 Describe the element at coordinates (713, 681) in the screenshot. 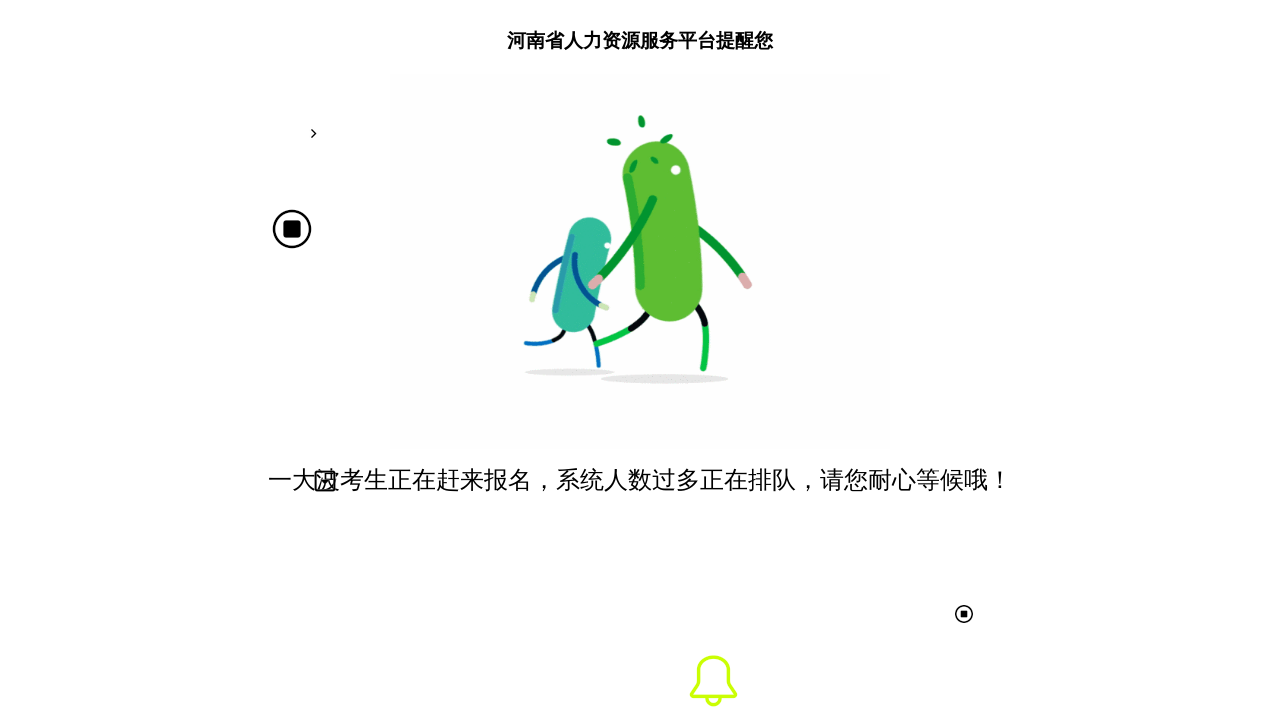

I see `view notifications` at that location.